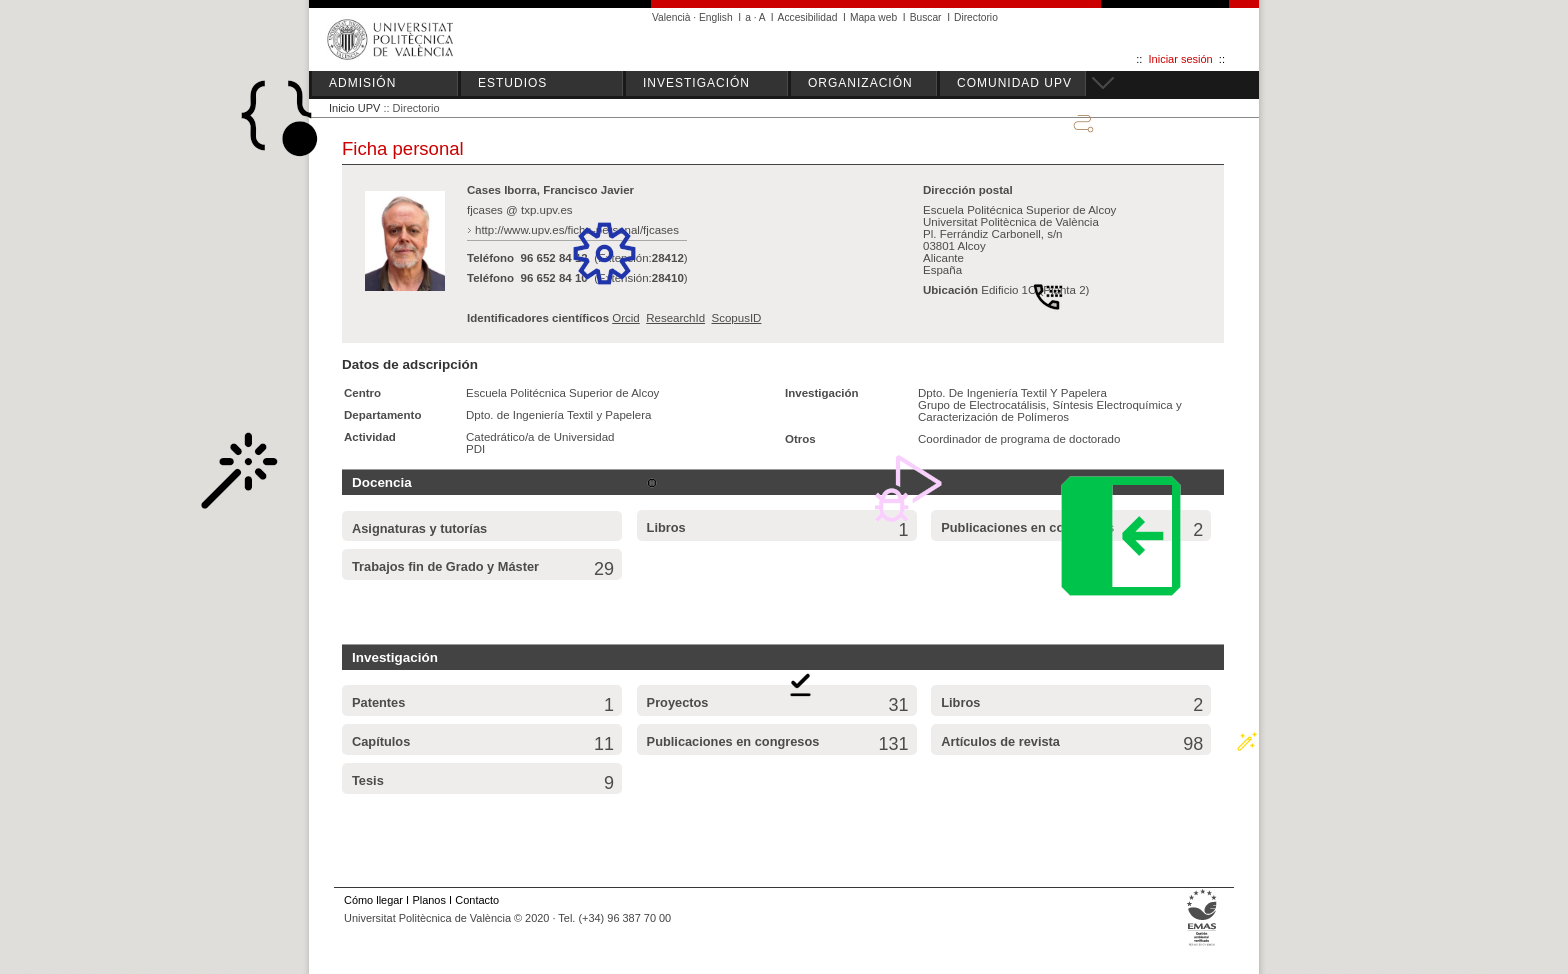  Describe the element at coordinates (276, 115) in the screenshot. I see `indicates a code block or JSON object with additional information` at that location.